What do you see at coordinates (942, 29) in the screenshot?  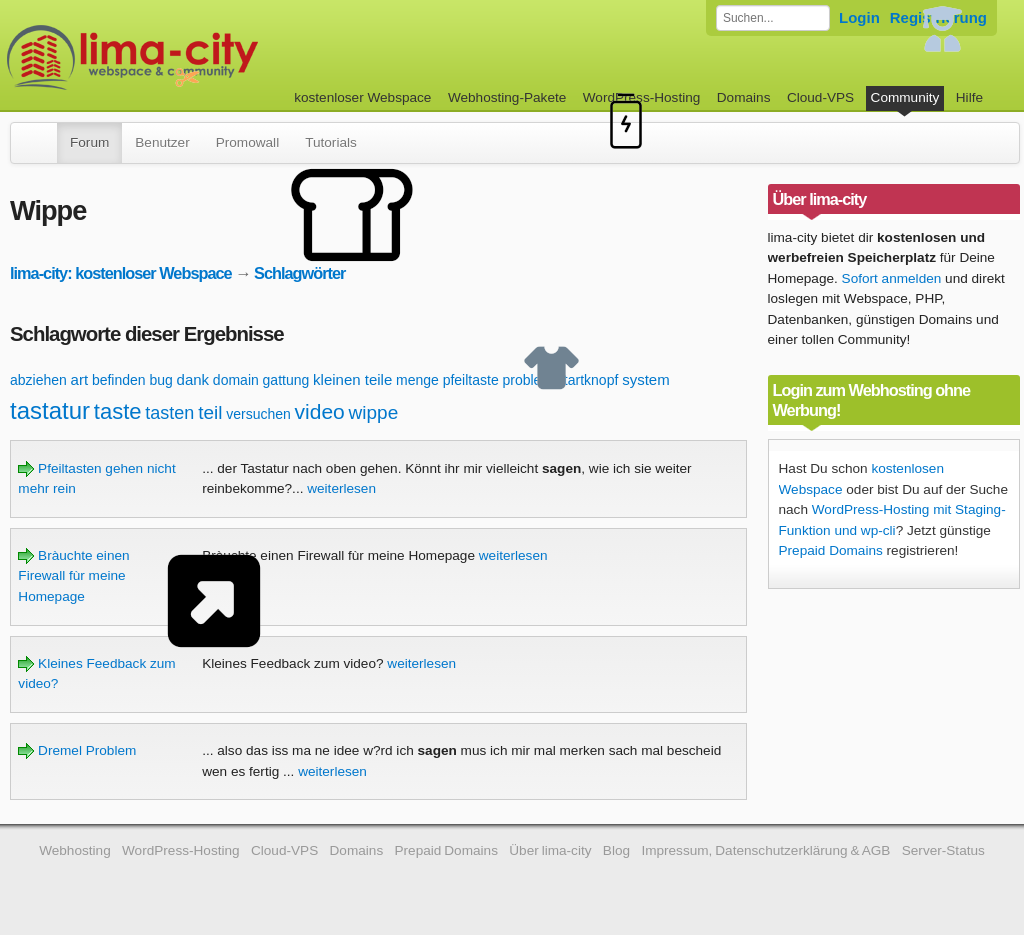 I see `view student or graduate profile` at bounding box center [942, 29].